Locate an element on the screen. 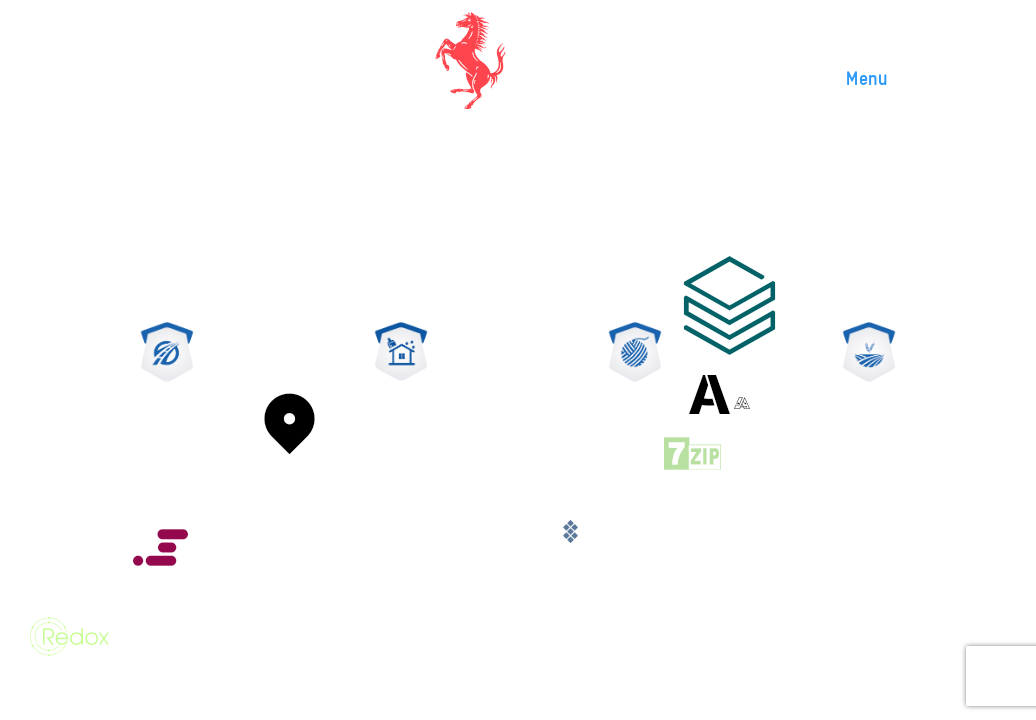 This screenshot has width=1036, height=720. open Databricks platform is located at coordinates (729, 305).